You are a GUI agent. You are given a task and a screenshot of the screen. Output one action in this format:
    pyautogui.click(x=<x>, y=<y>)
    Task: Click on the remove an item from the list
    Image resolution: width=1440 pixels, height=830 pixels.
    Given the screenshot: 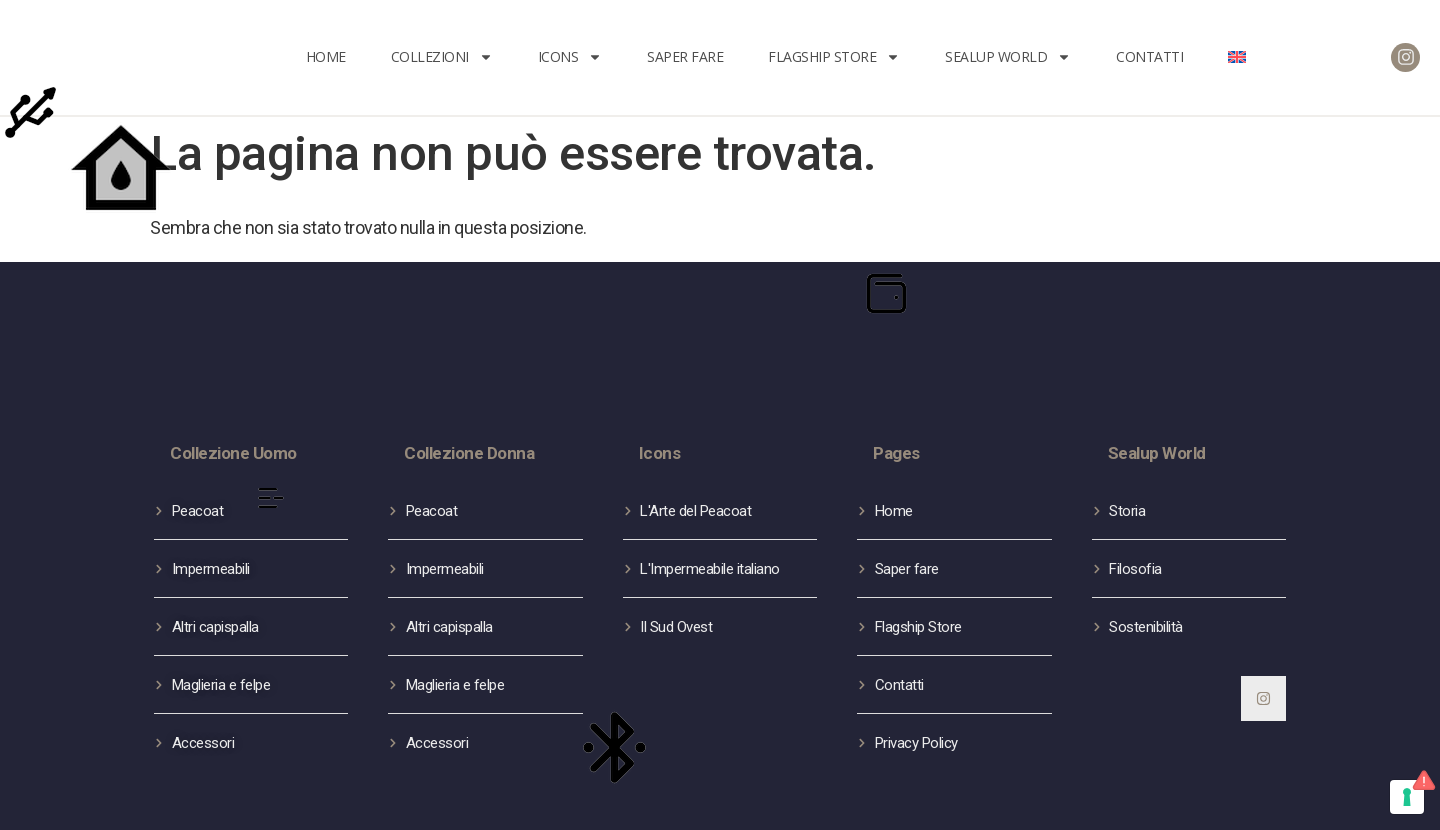 What is the action you would take?
    pyautogui.click(x=271, y=498)
    